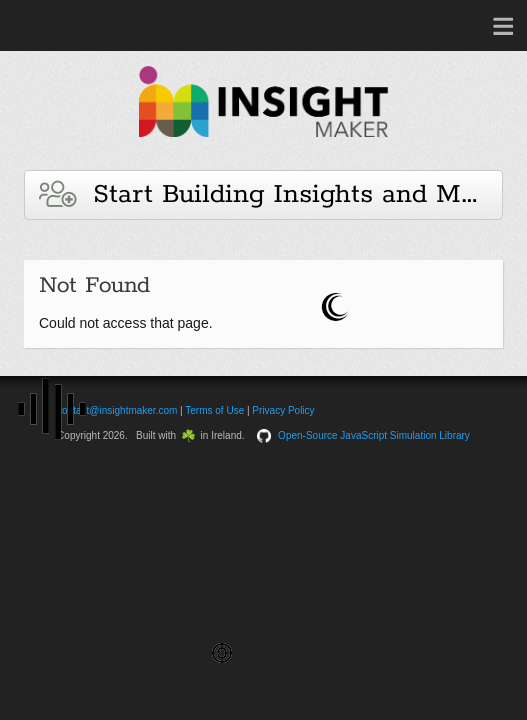  Describe the element at coordinates (222, 653) in the screenshot. I see `creative commons share-alike license indicator` at that location.